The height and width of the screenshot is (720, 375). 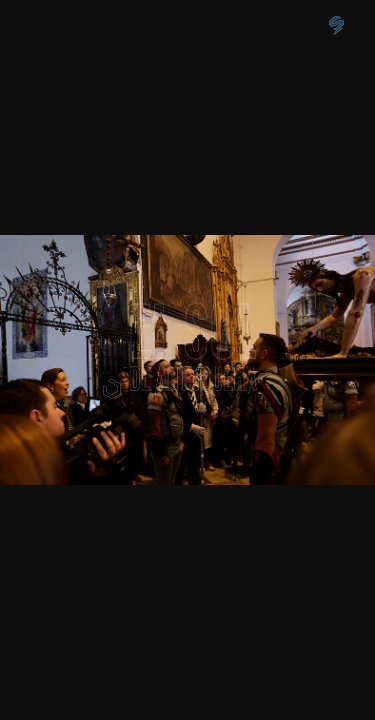 I want to click on numba python compiler logo, so click(x=336, y=25).